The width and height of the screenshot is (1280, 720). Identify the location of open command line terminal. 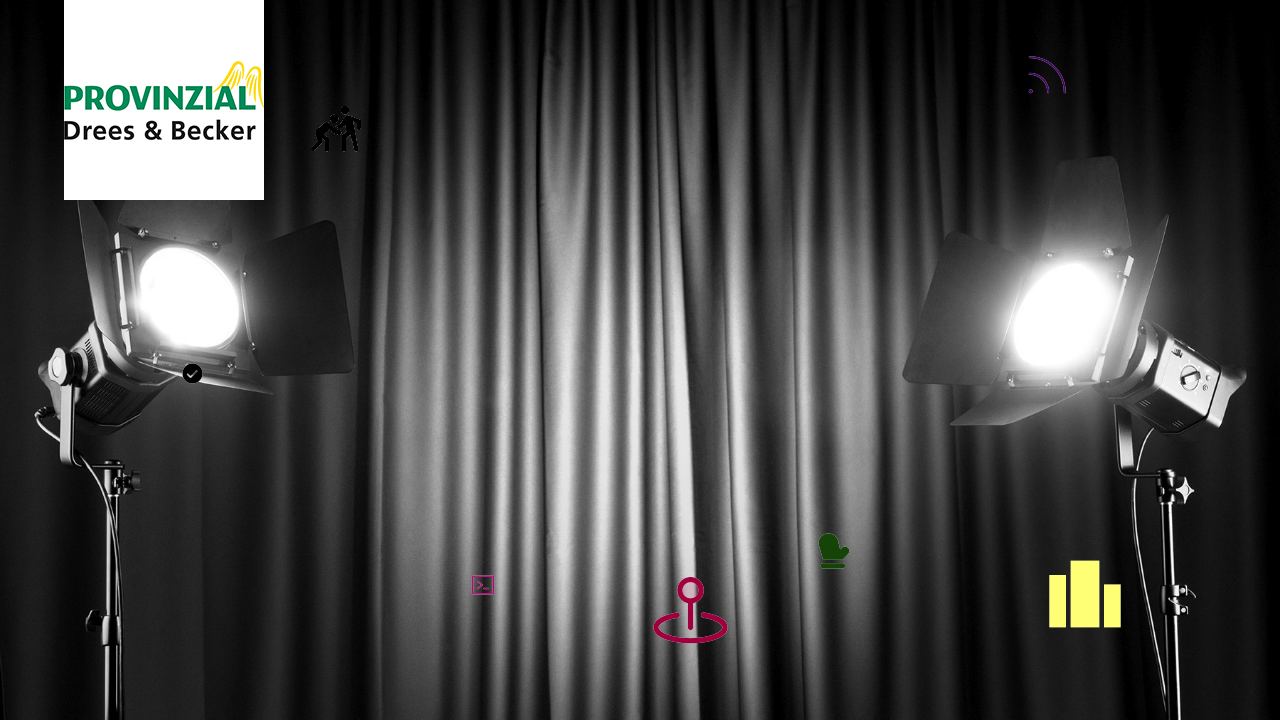
(483, 585).